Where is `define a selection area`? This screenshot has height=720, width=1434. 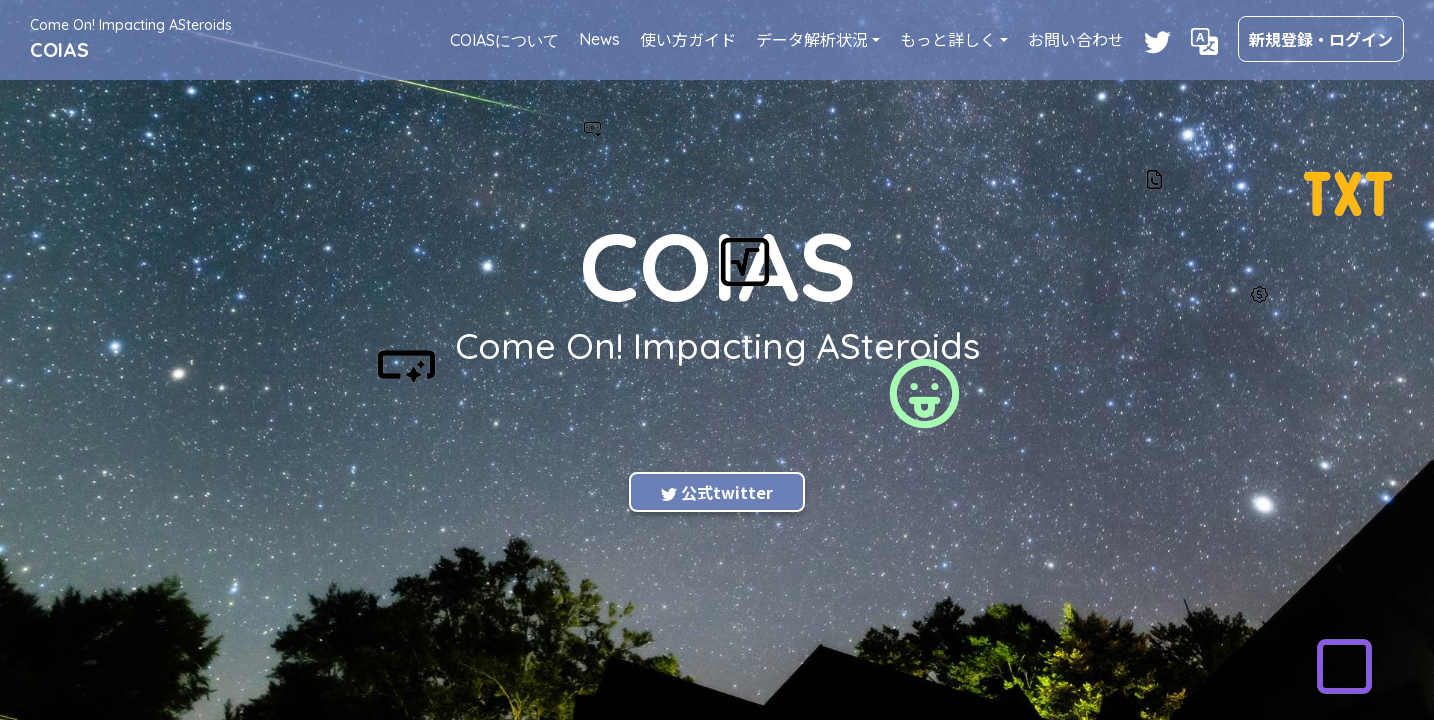
define a selection area is located at coordinates (1344, 666).